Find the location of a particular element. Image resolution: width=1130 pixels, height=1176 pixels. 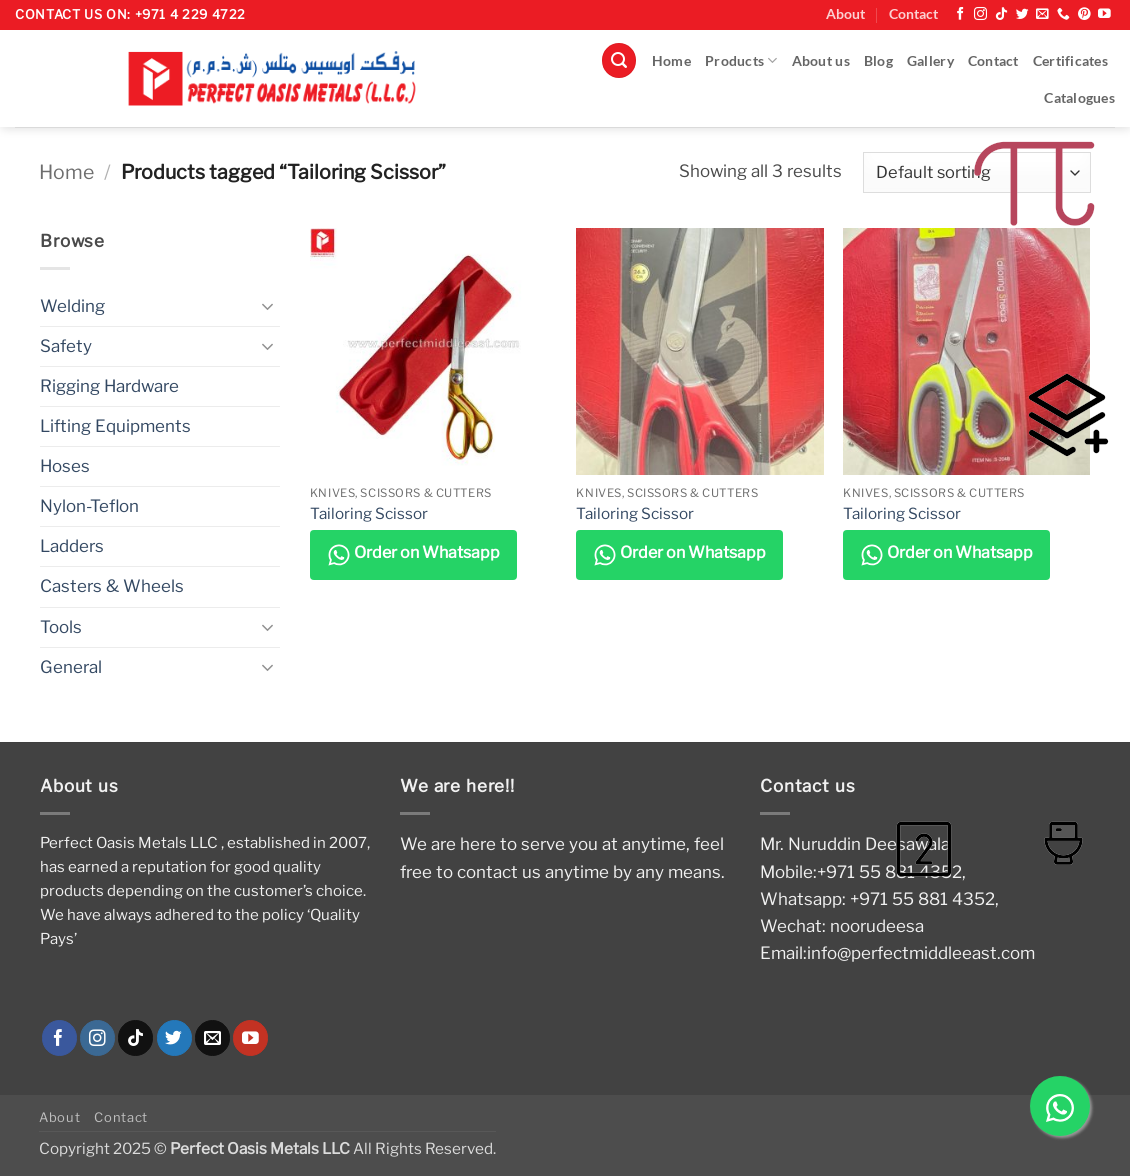

indicates restroom or bathroom location is located at coordinates (1063, 842).